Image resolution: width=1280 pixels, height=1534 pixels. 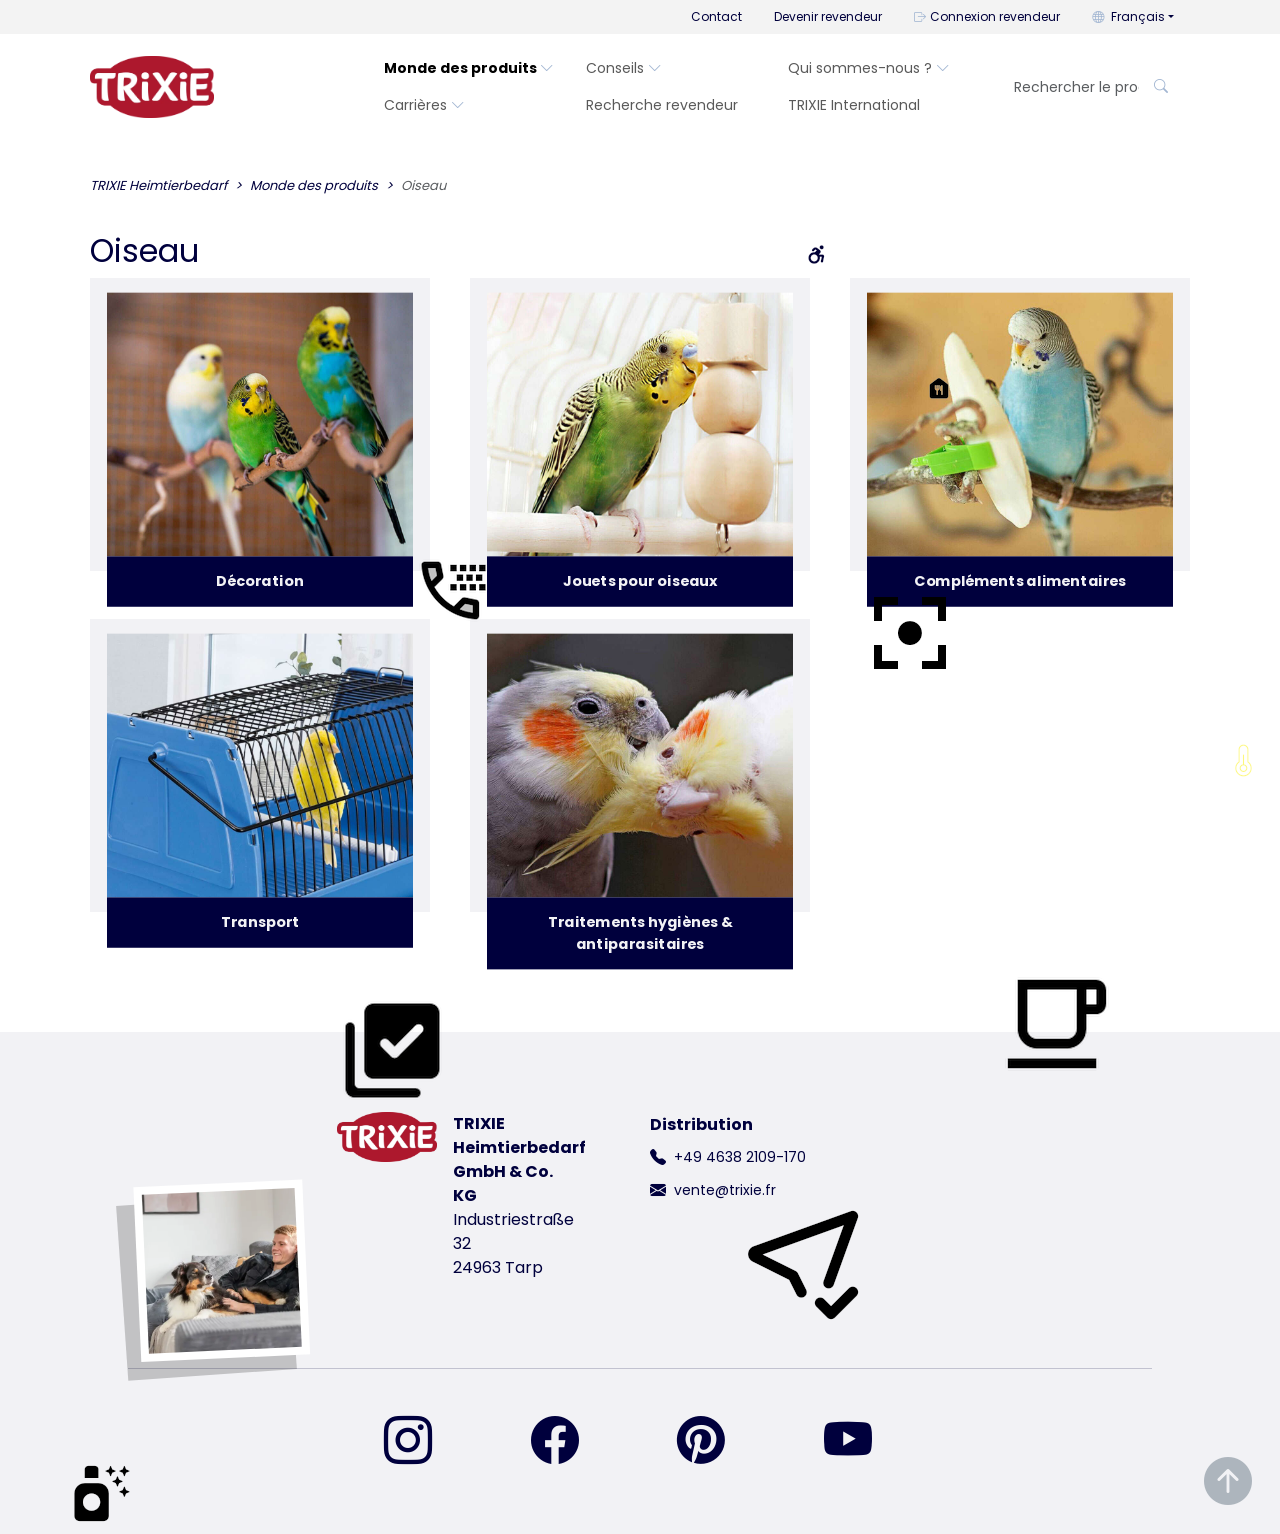 What do you see at coordinates (939, 388) in the screenshot?
I see `find nearby food banks or food assistance` at bounding box center [939, 388].